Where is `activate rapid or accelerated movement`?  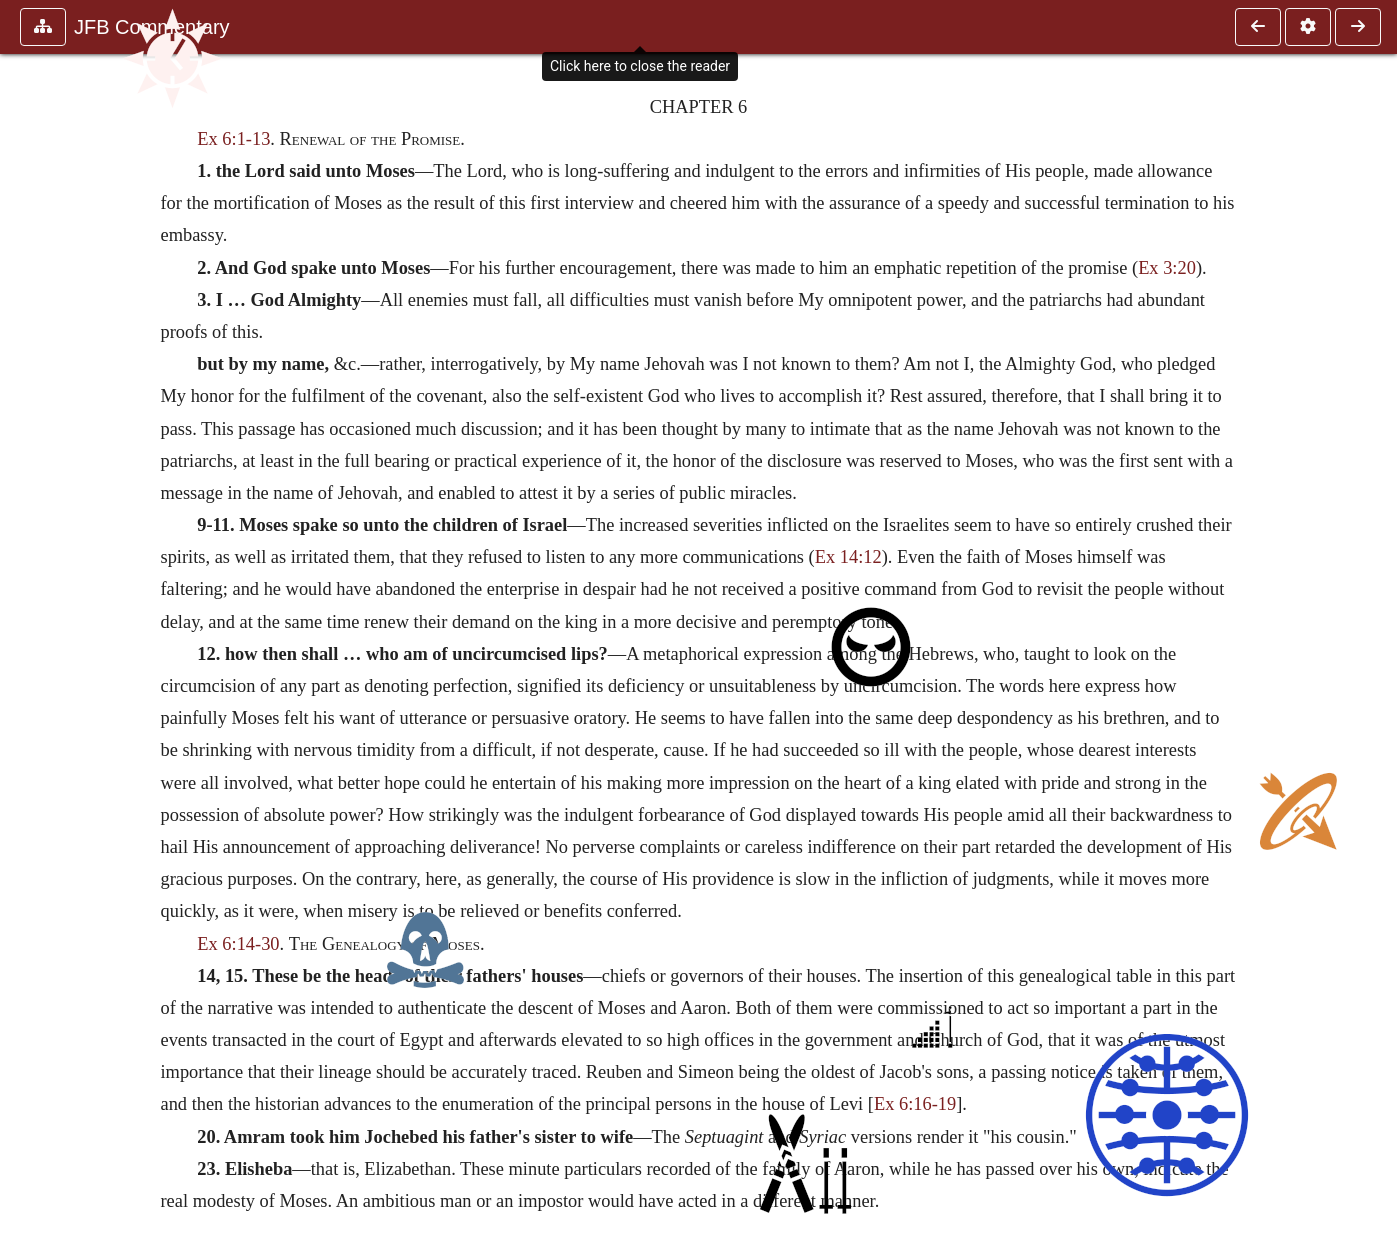
activate rapid or accelerated movement is located at coordinates (1298, 811).